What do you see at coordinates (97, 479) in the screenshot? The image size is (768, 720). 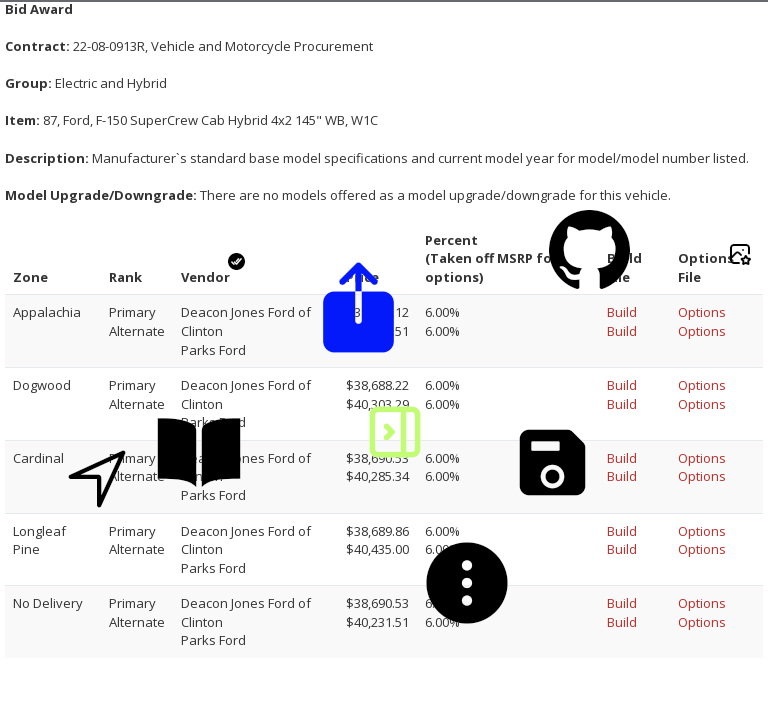 I see `get directions to a location` at bounding box center [97, 479].